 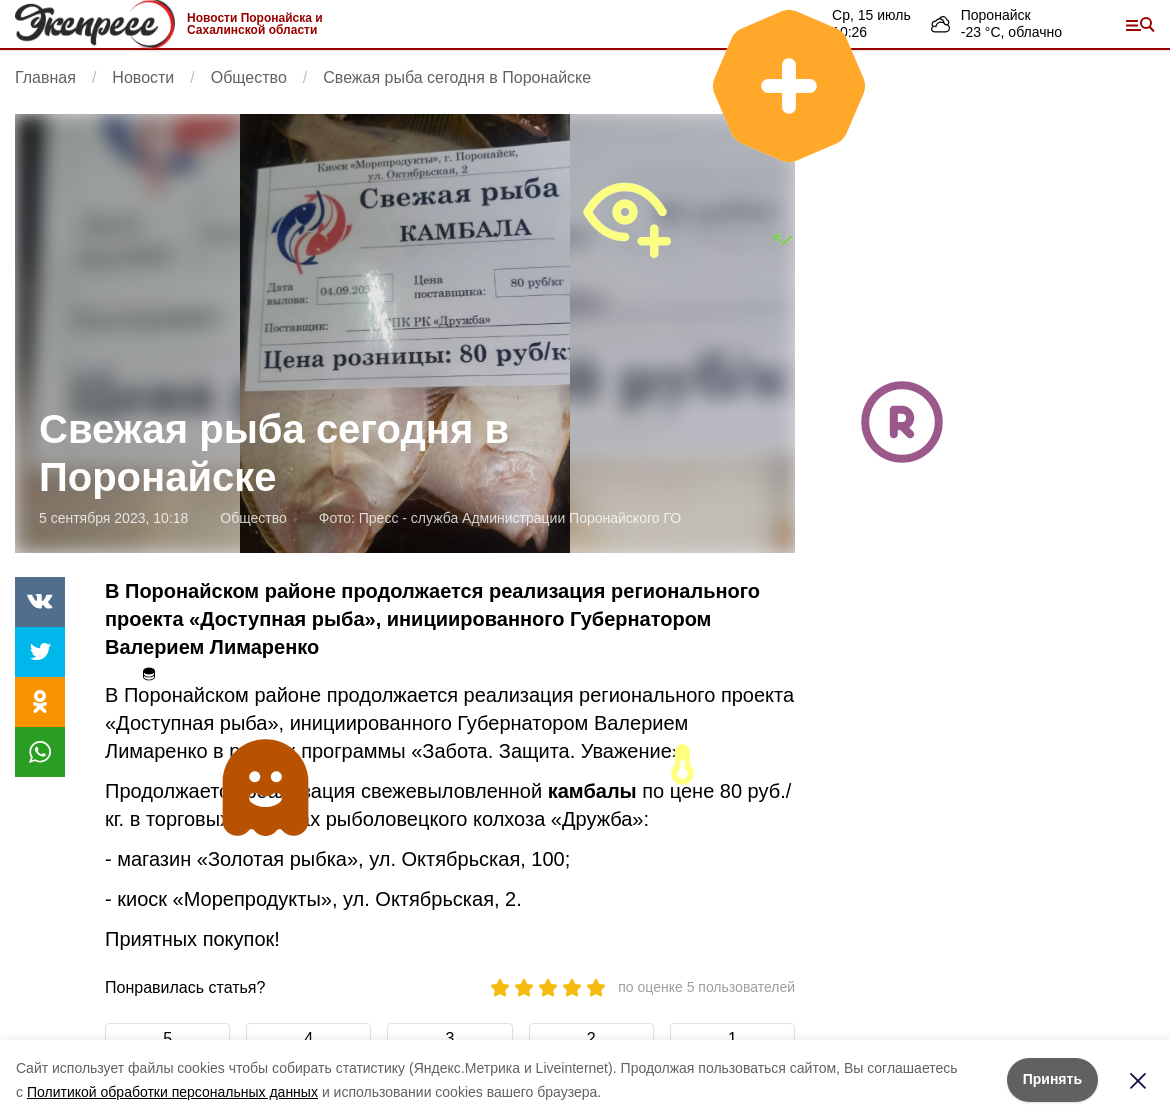 I want to click on indicates moderate or medium temperature, so click(x=682, y=764).